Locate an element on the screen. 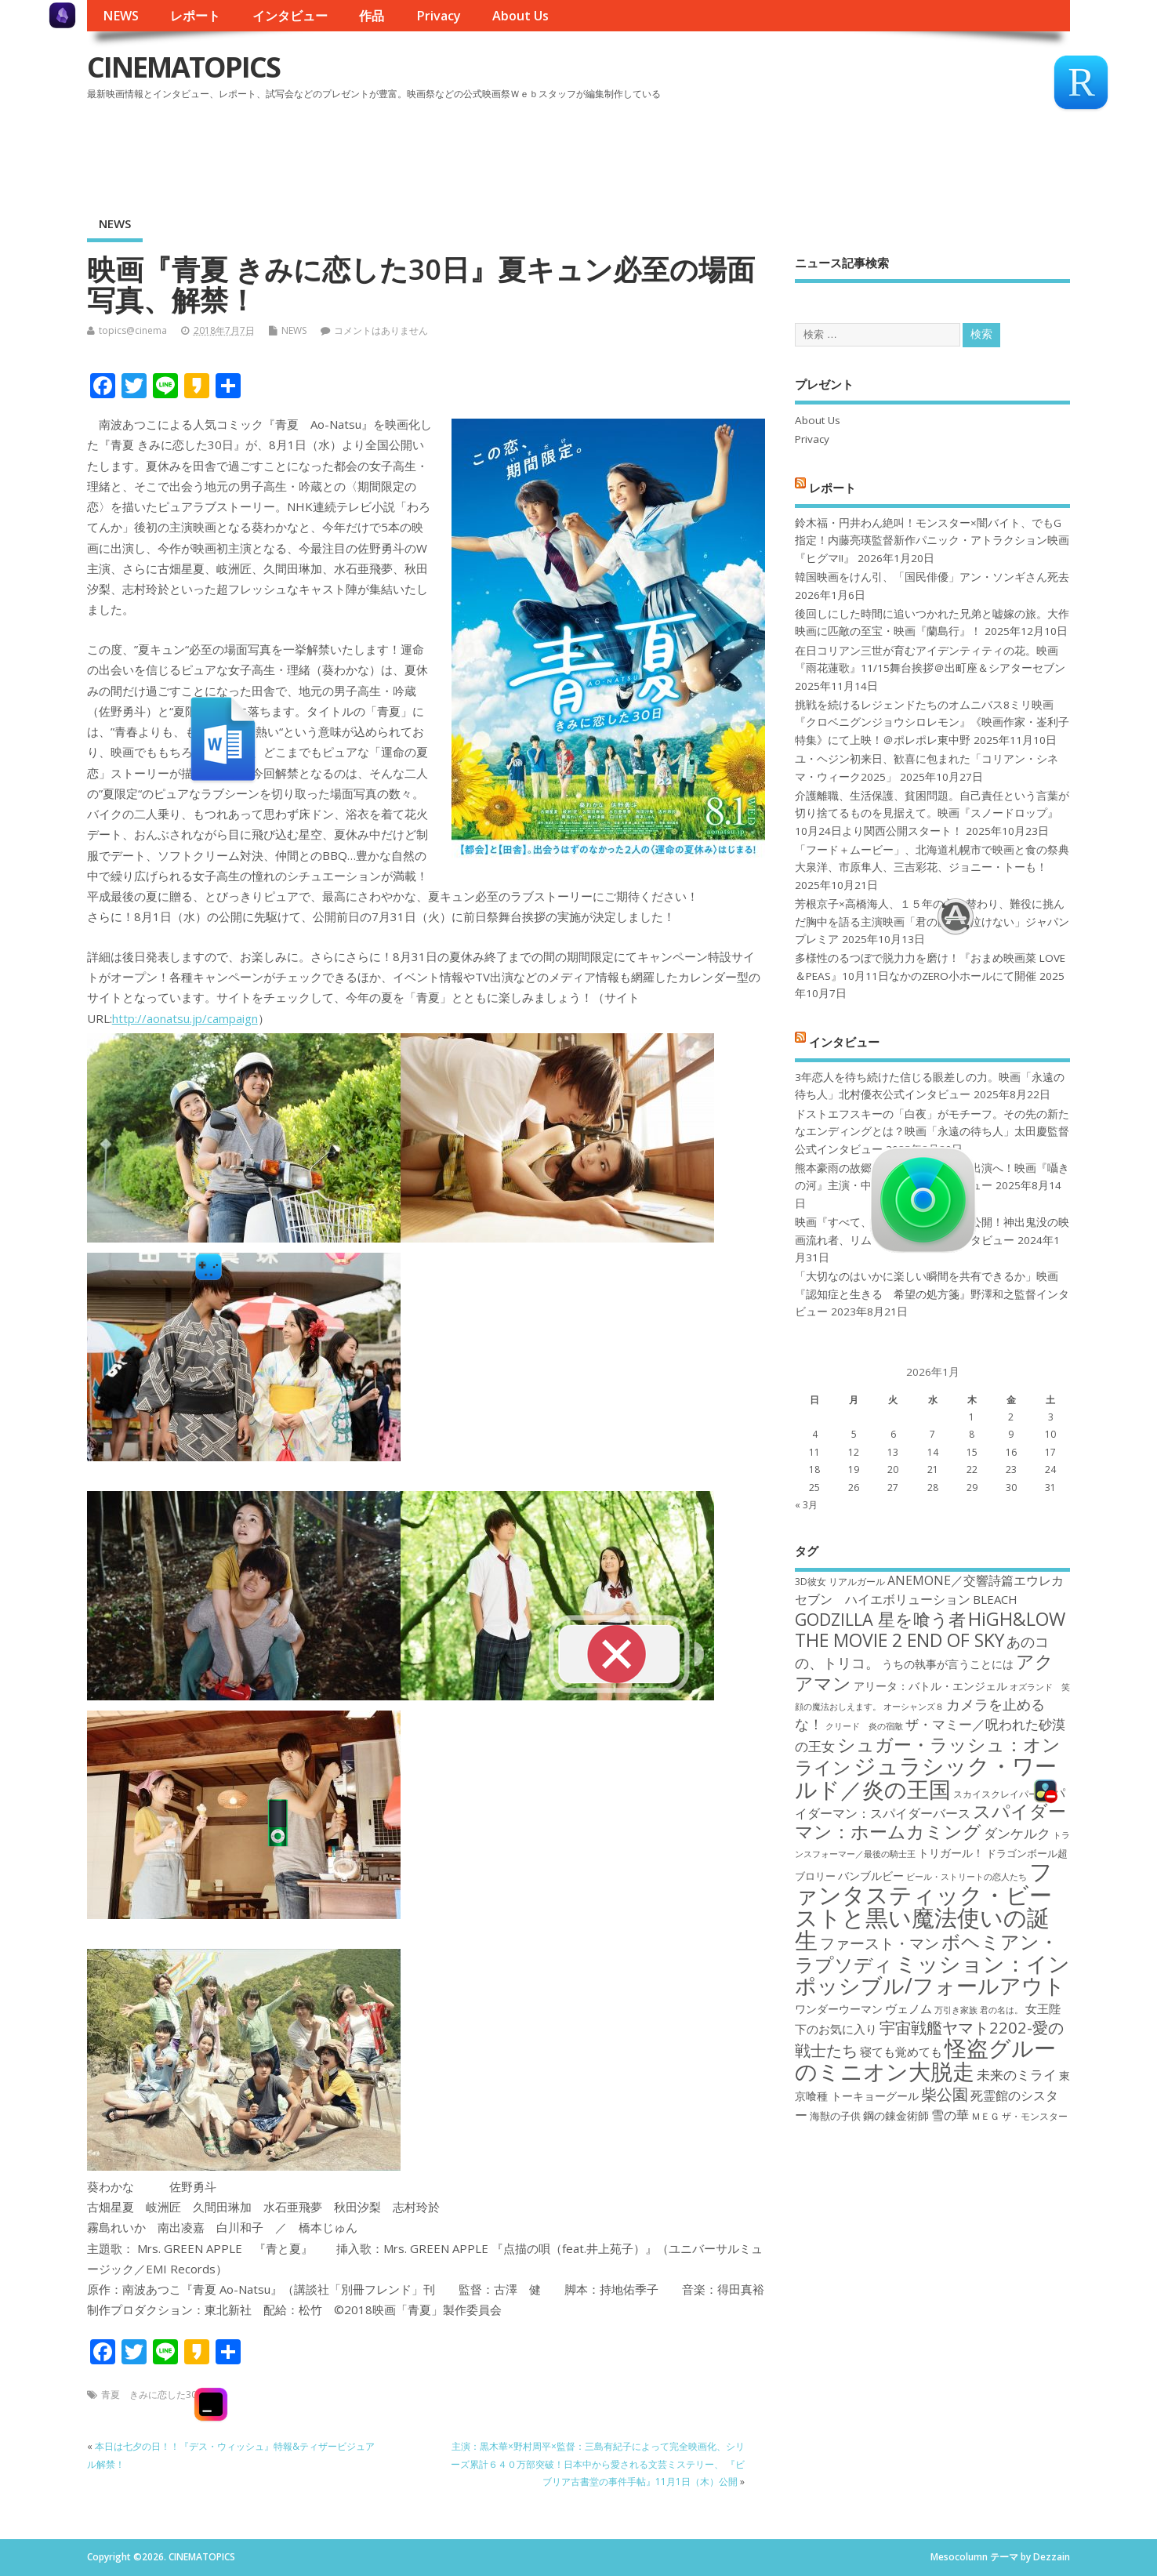  launch mgba game boy advance emulator is located at coordinates (209, 1267).